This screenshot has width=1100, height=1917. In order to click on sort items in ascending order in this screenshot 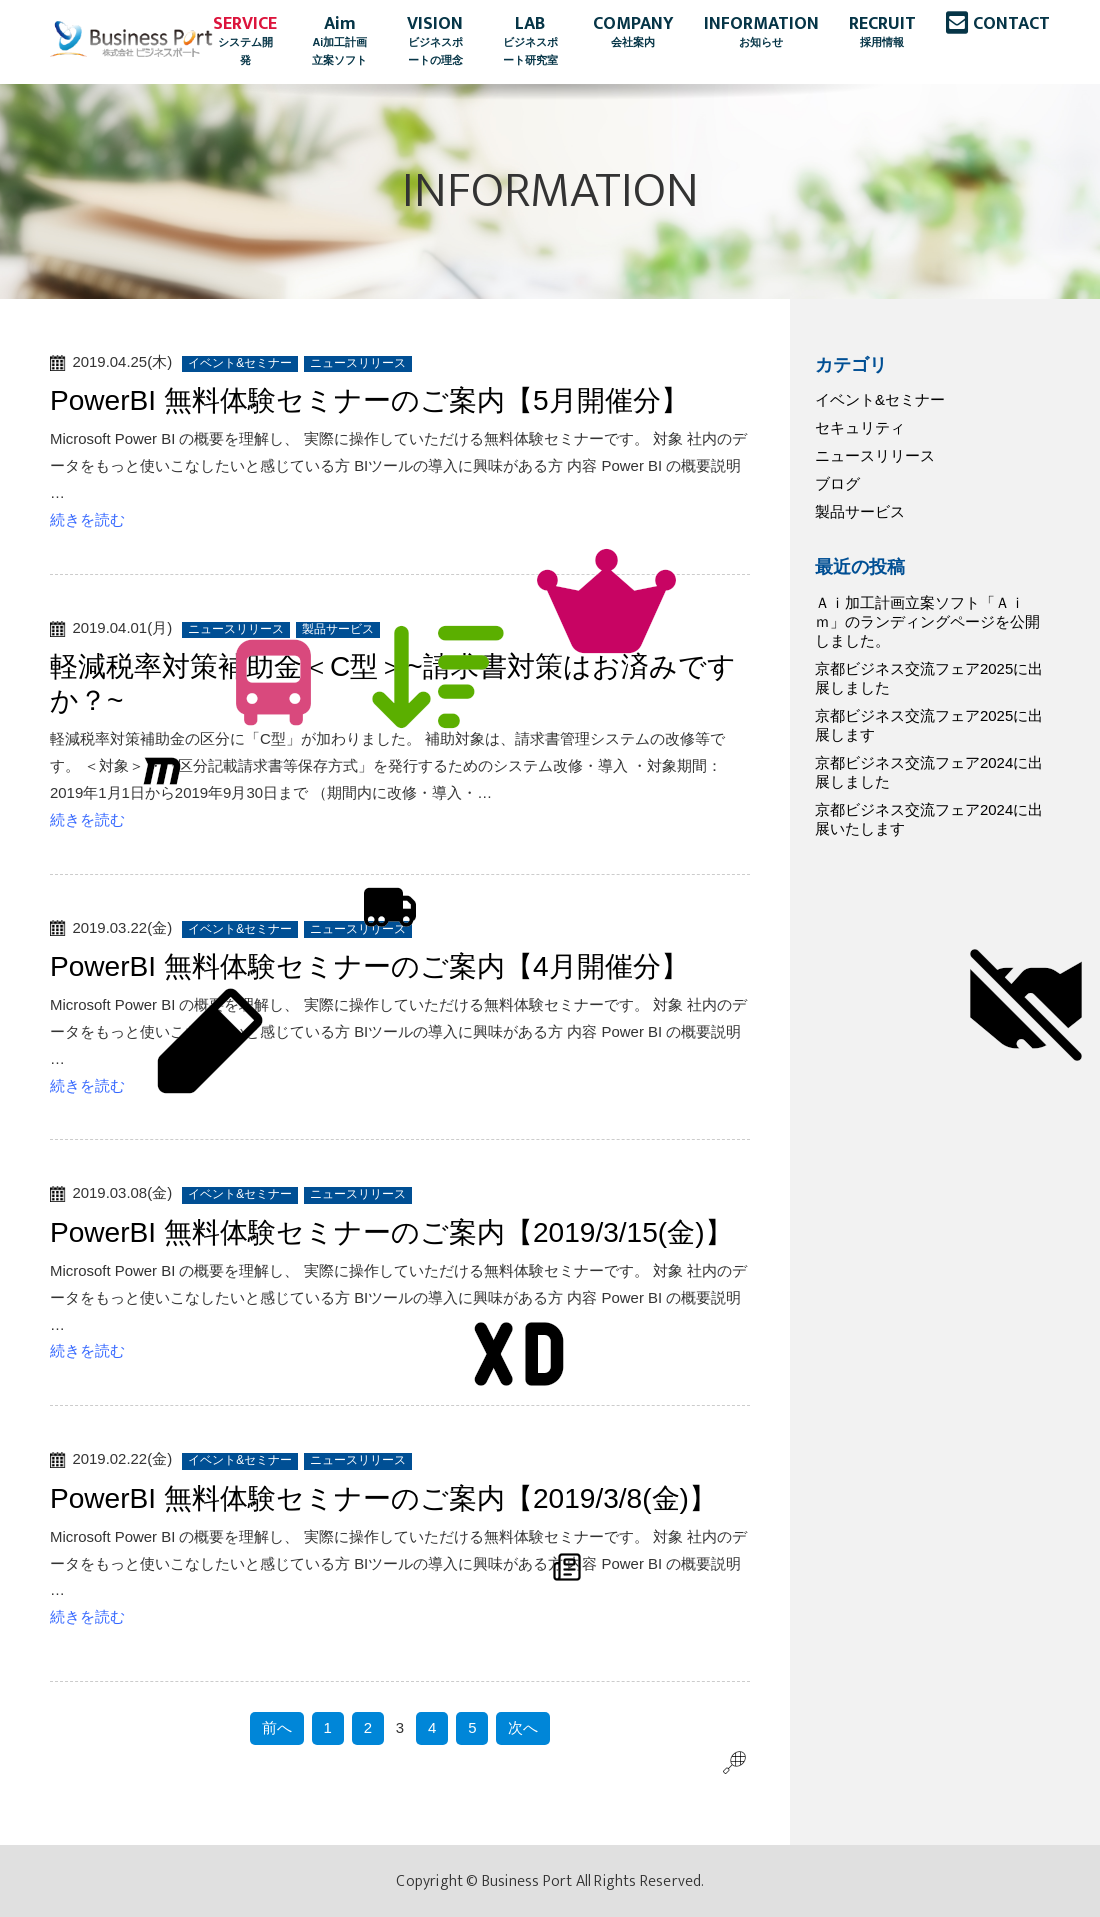, I will do `click(438, 677)`.